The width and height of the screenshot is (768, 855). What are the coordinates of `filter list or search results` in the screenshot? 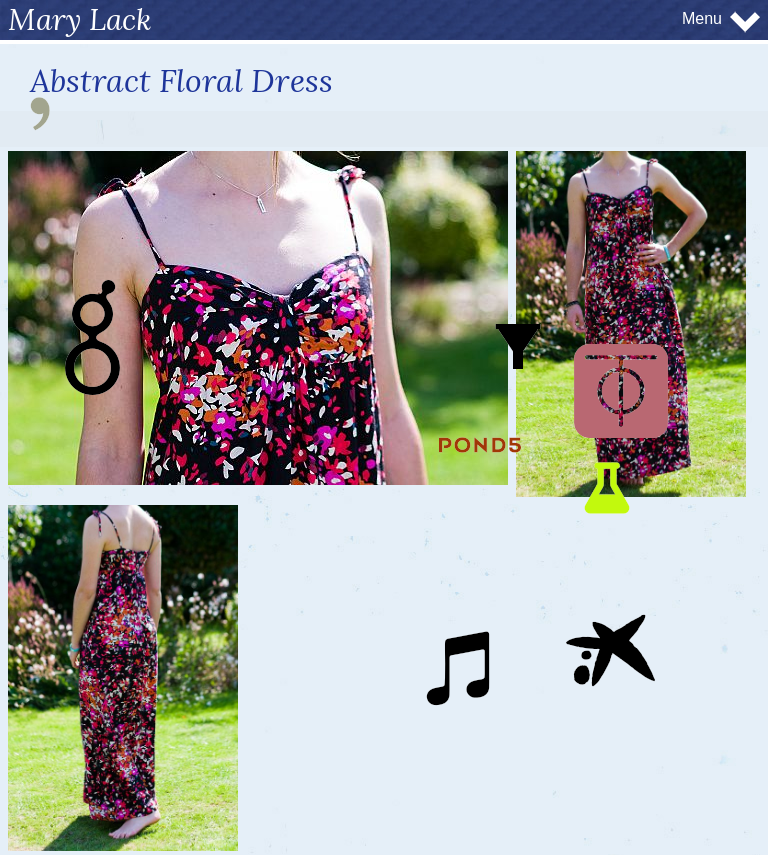 It's located at (518, 344).